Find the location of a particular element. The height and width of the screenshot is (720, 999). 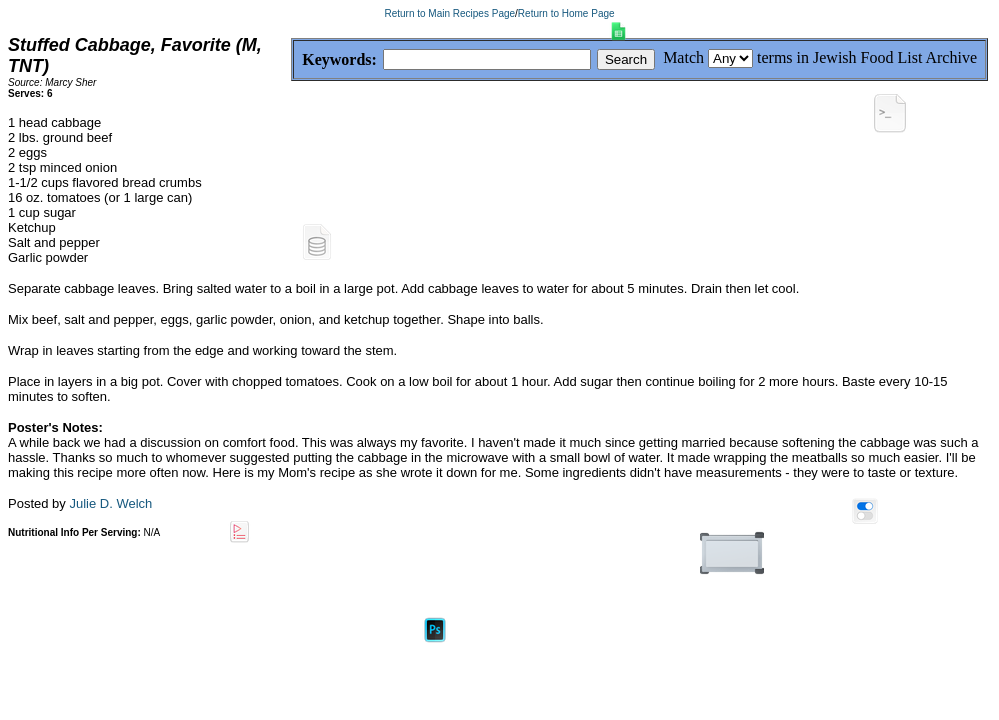

open a playlist file is located at coordinates (239, 531).